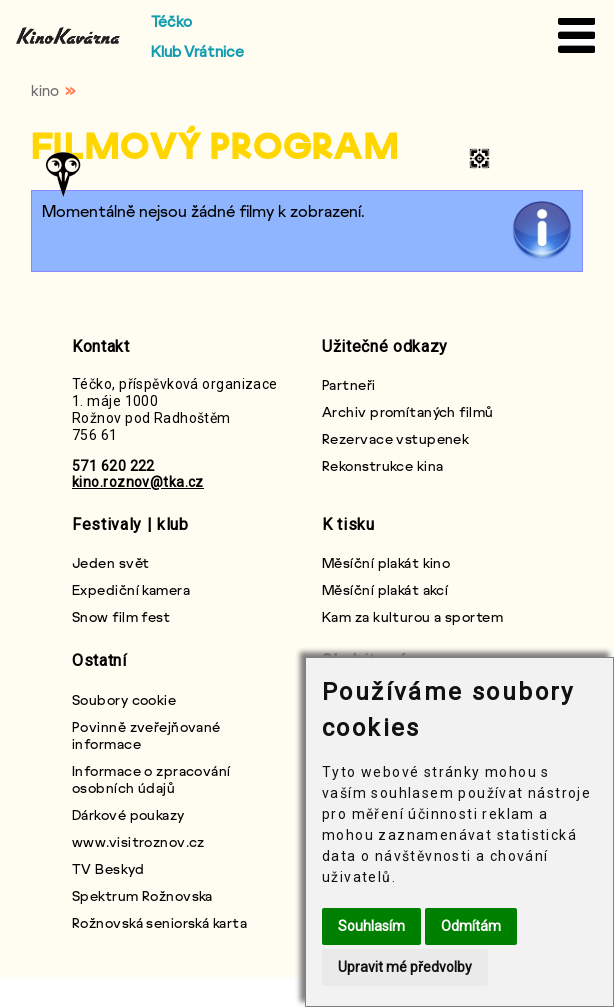  What do you see at coordinates (479, 158) in the screenshot?
I see `center or align selected elements` at bounding box center [479, 158].